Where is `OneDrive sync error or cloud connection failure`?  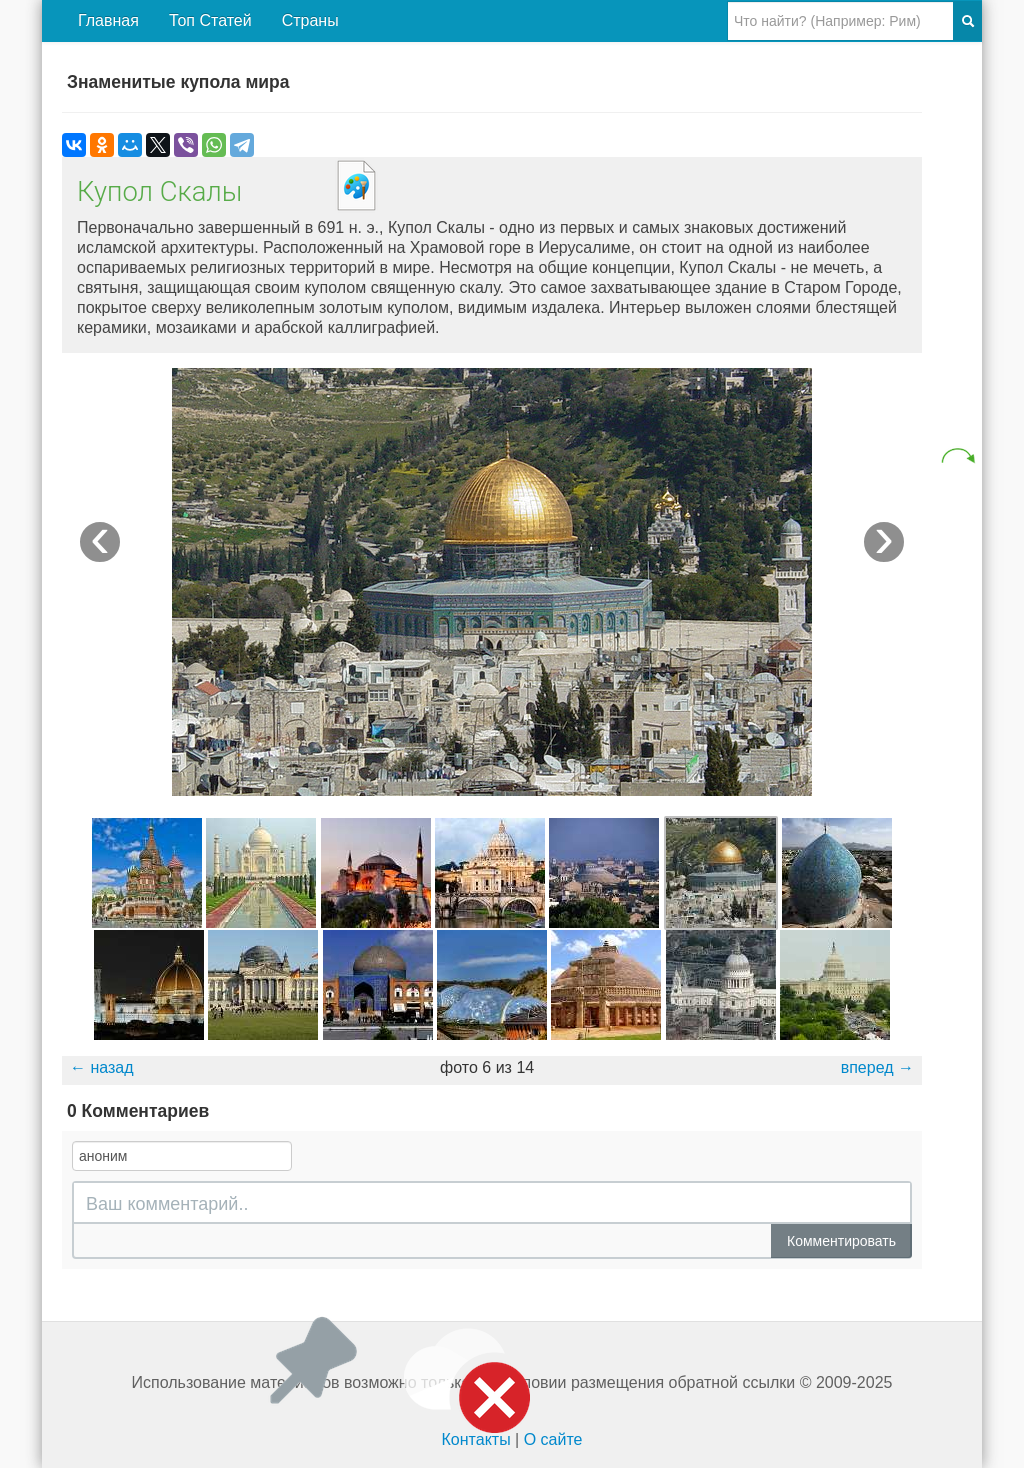
OneDrive sync error or cloud connection failure is located at coordinates (467, 1370).